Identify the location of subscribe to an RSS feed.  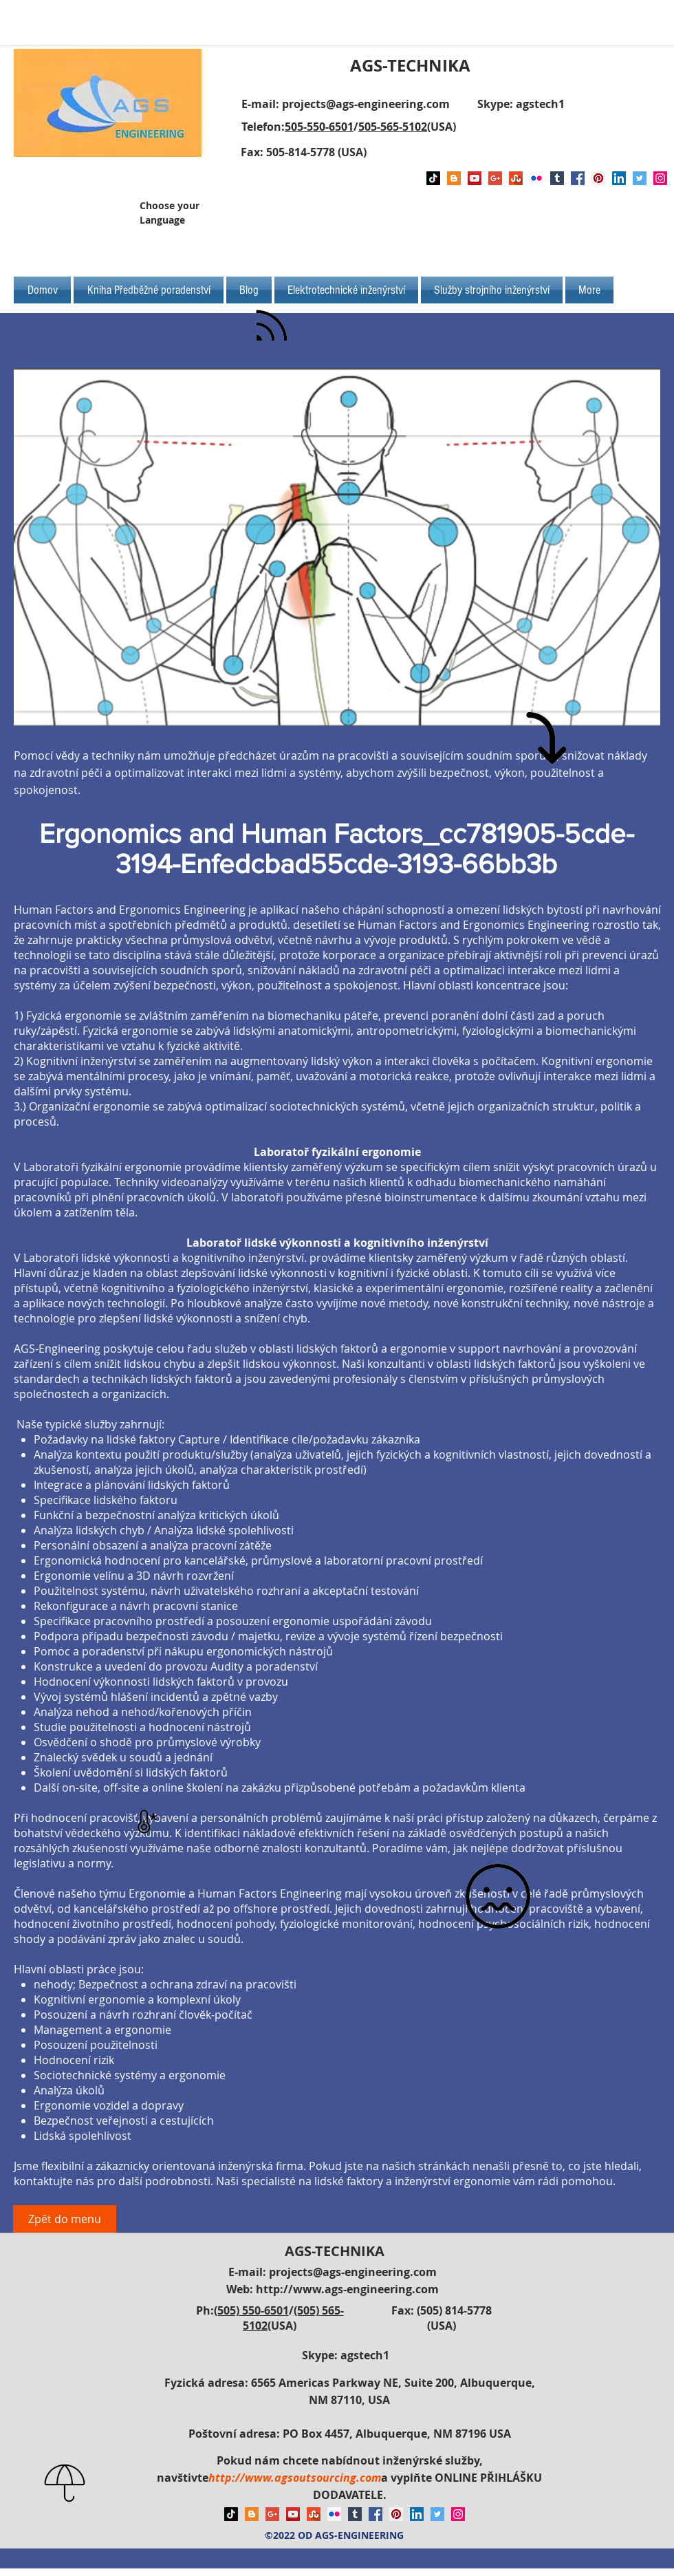
(272, 325).